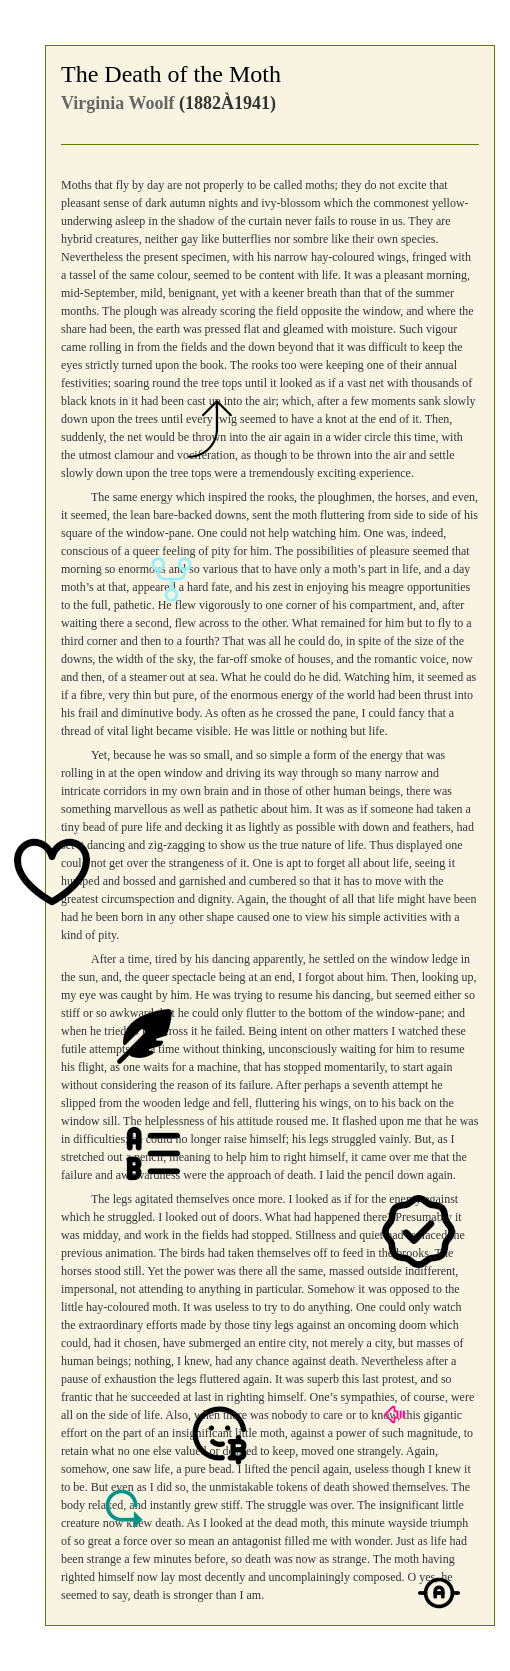 The height and width of the screenshot is (1671, 510). What do you see at coordinates (439, 1593) in the screenshot?
I see `ammeter symbol for circuit diagrams` at bounding box center [439, 1593].